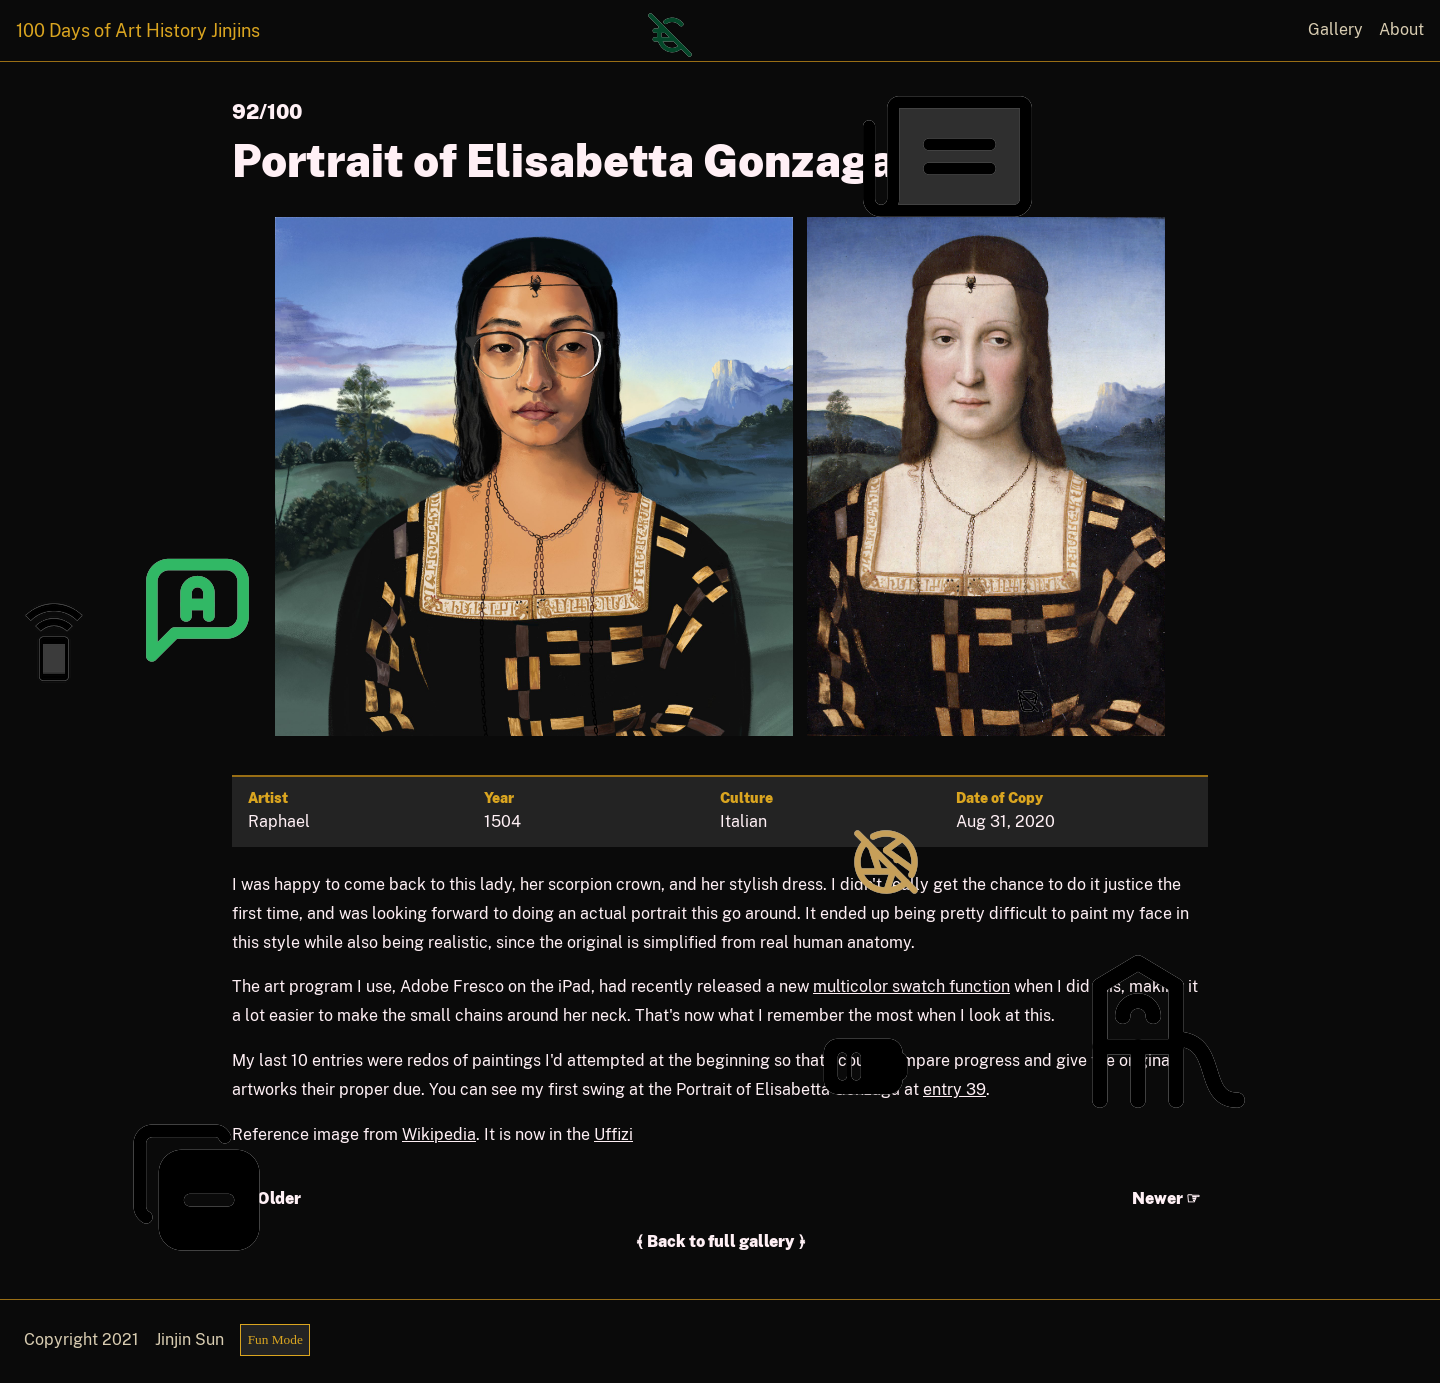  Describe the element at coordinates (865, 1066) in the screenshot. I see `indicates battery level at approximately 50% charge` at that location.